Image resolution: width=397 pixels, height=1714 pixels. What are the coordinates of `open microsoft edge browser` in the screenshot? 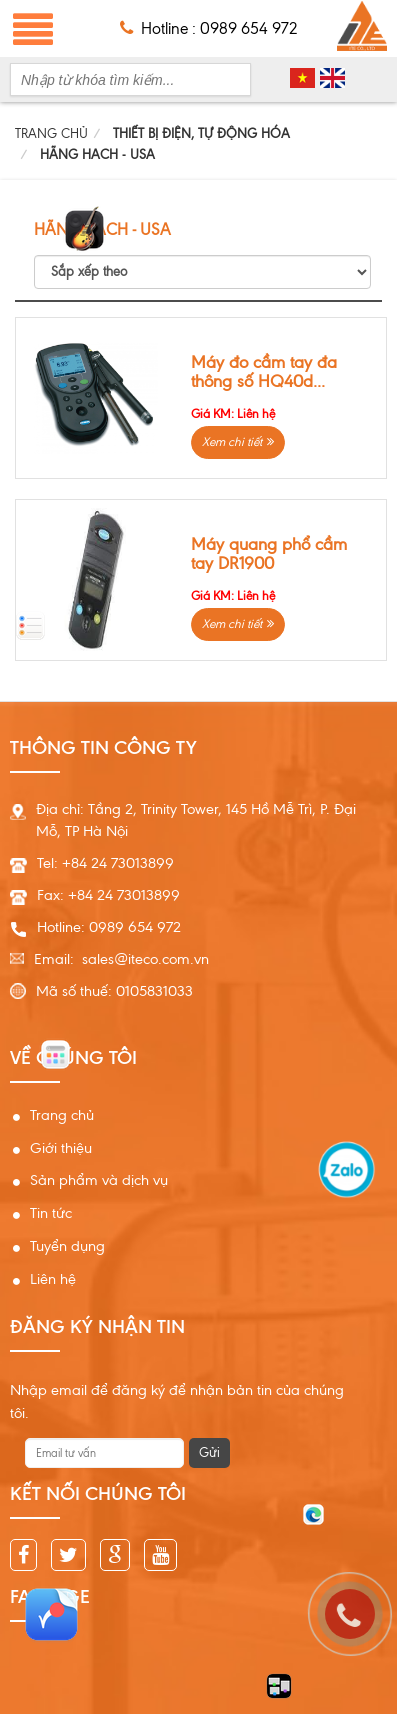 It's located at (313, 1514).